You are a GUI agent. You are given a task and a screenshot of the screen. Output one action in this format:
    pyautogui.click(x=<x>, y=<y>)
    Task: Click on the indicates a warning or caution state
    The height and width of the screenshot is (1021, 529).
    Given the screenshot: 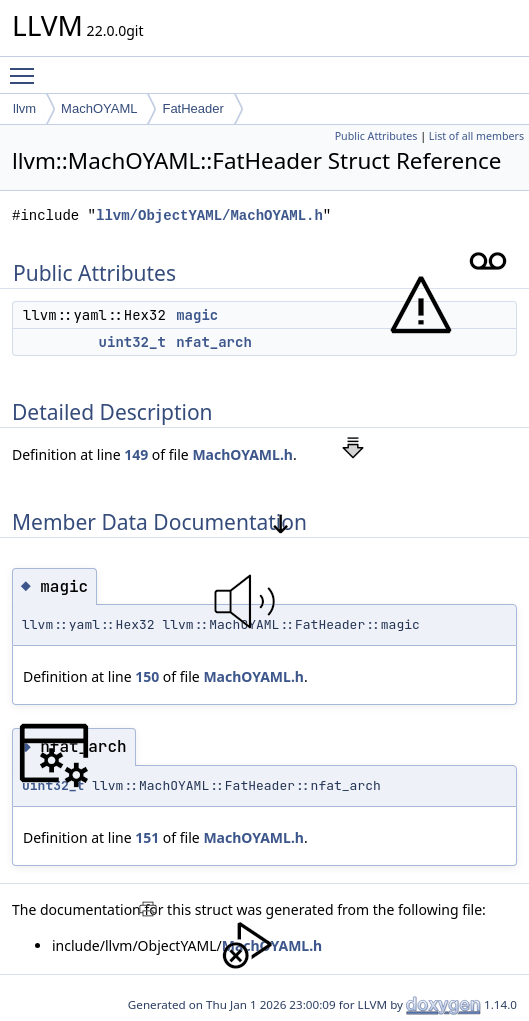 What is the action you would take?
    pyautogui.click(x=421, y=307)
    